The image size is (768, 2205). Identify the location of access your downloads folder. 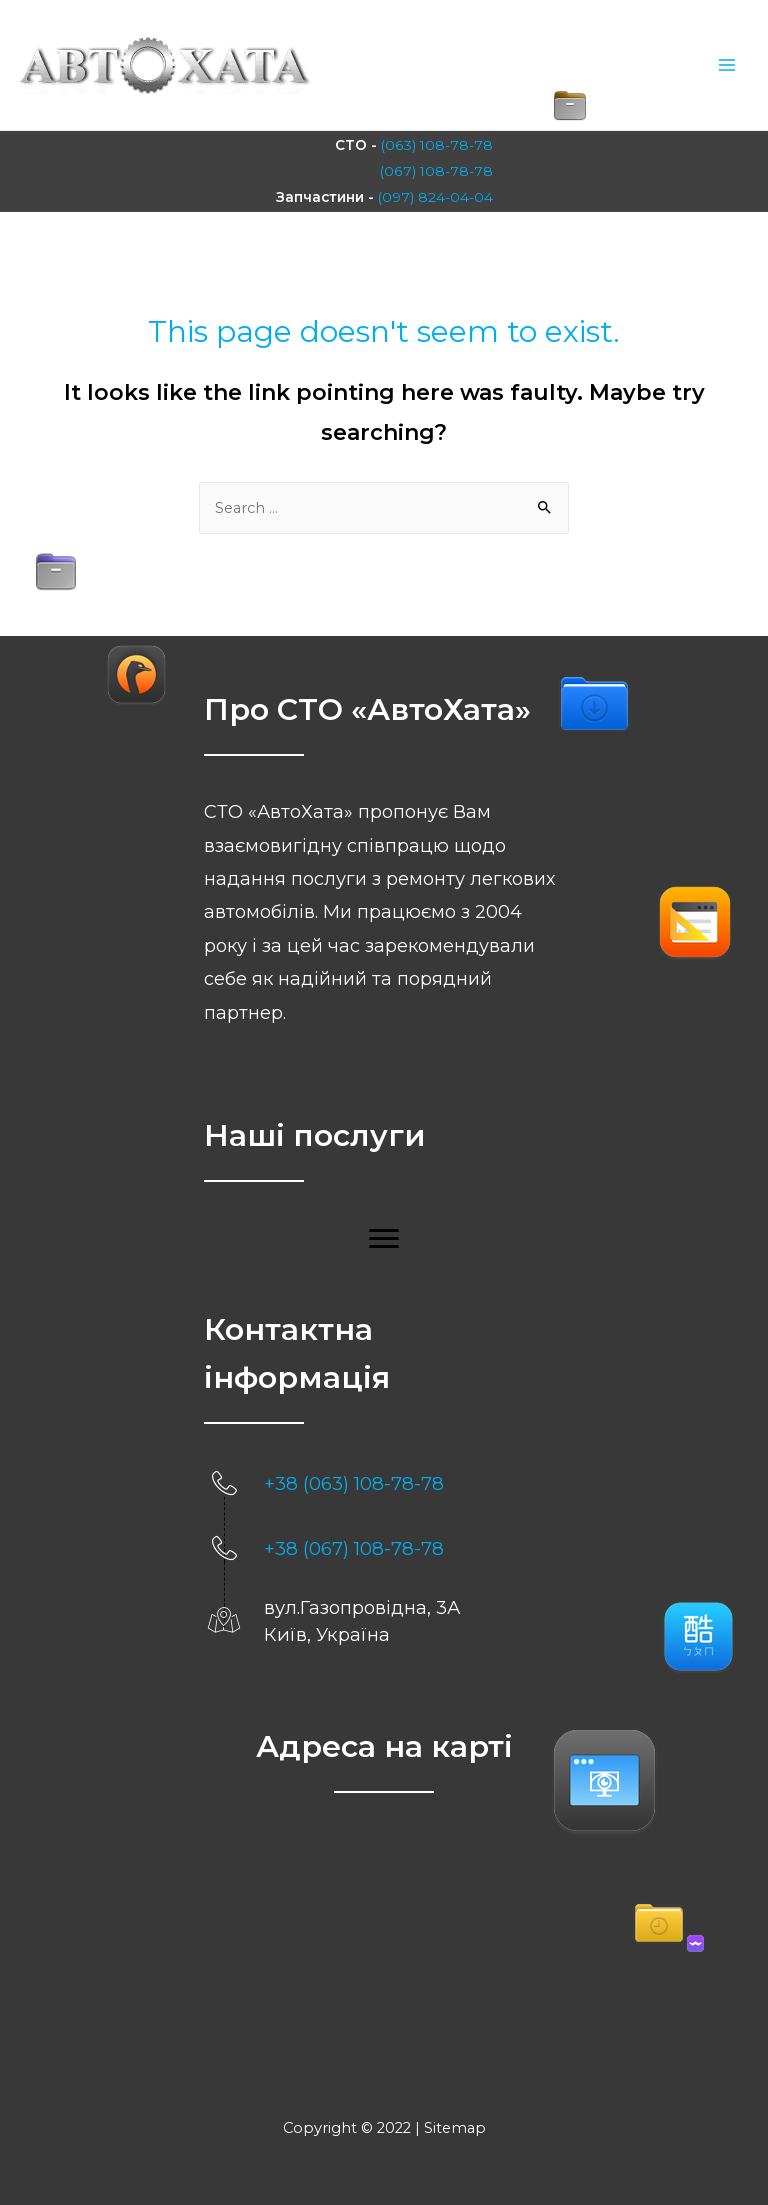
(594, 703).